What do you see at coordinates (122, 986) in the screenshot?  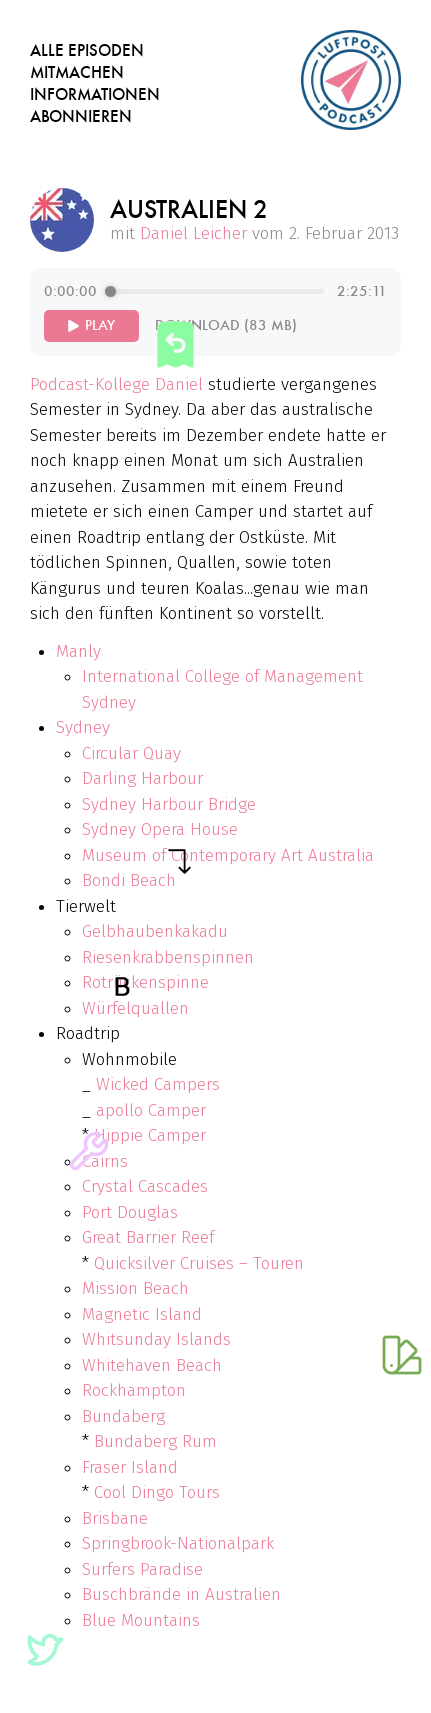 I see `apply bold formatting to selected text` at bounding box center [122, 986].